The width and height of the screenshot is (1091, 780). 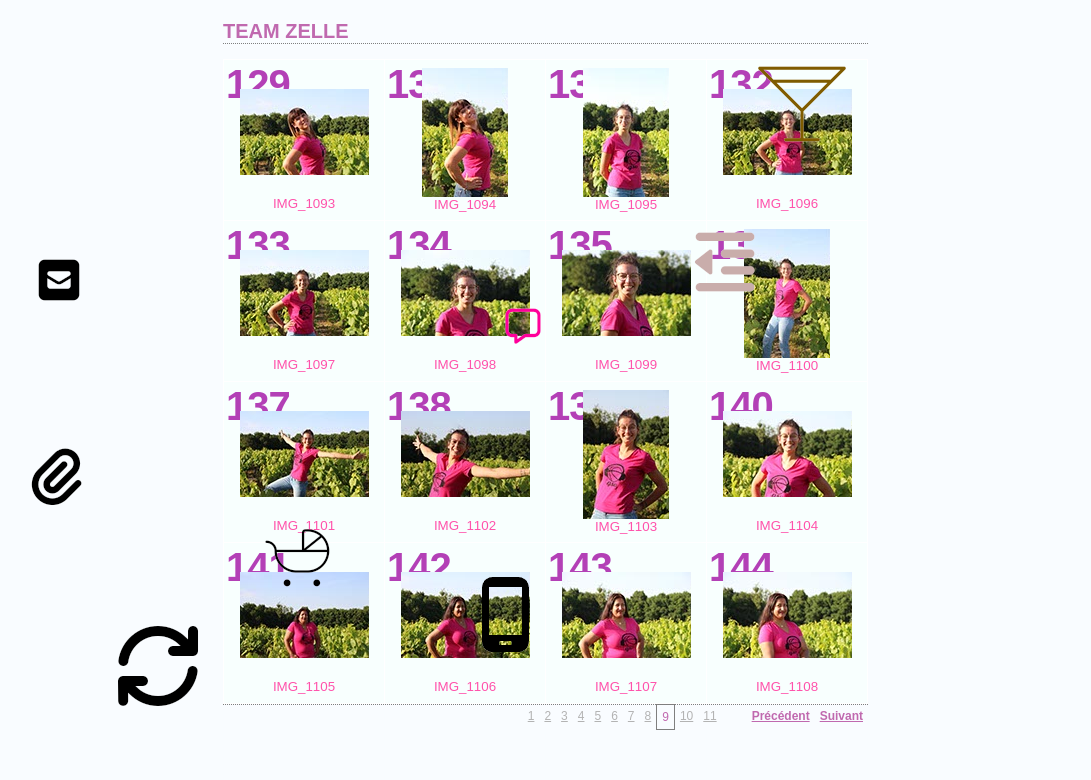 I want to click on refresh the current page or content, so click(x=158, y=666).